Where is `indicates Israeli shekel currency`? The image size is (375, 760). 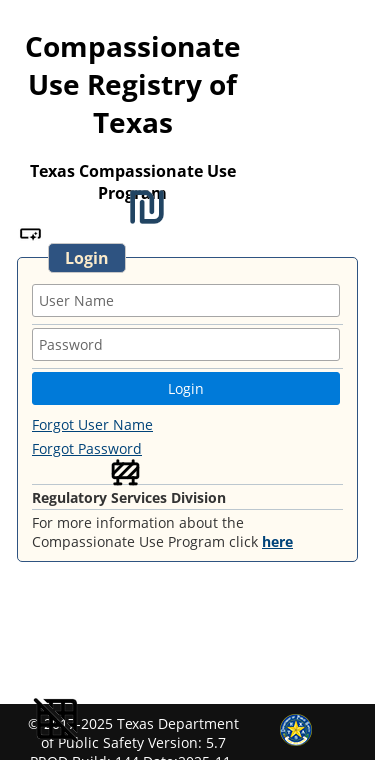 indicates Israeli shekel currency is located at coordinates (147, 207).